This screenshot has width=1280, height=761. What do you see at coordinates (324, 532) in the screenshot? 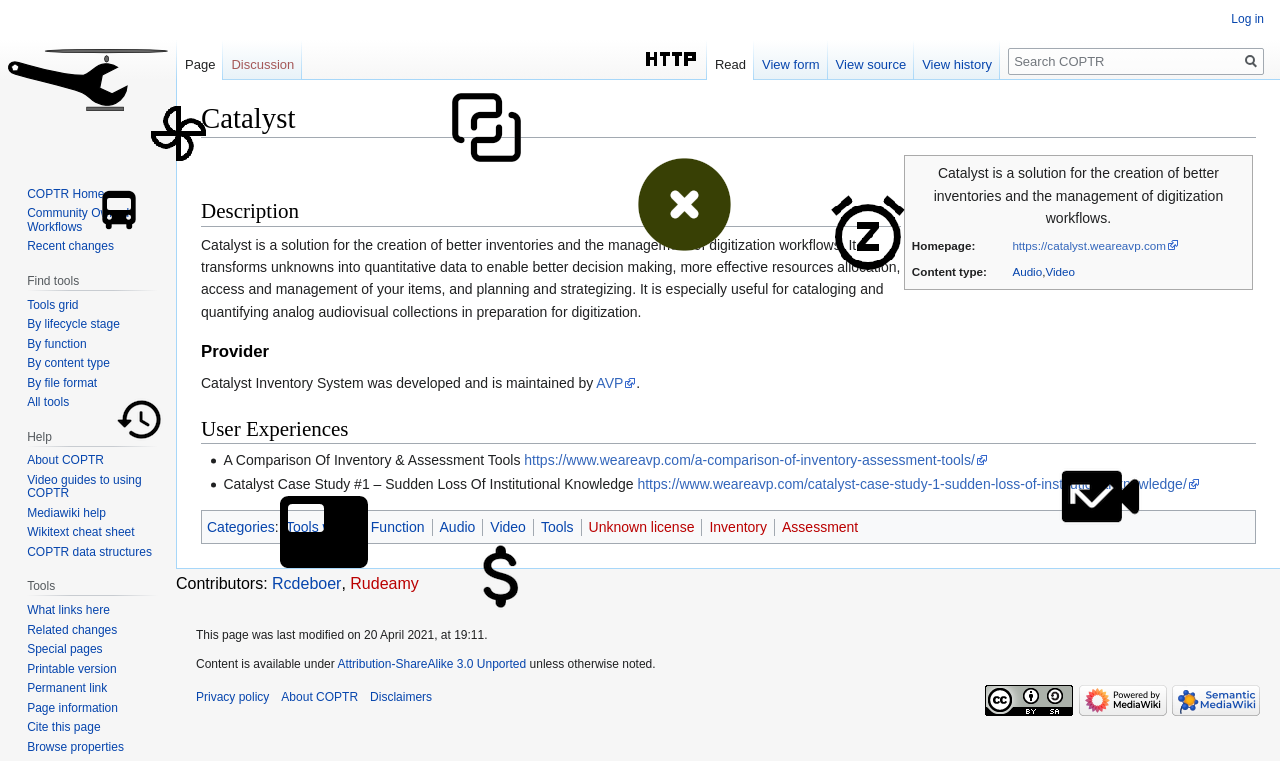
I see `view featured or highlighted video content` at bounding box center [324, 532].